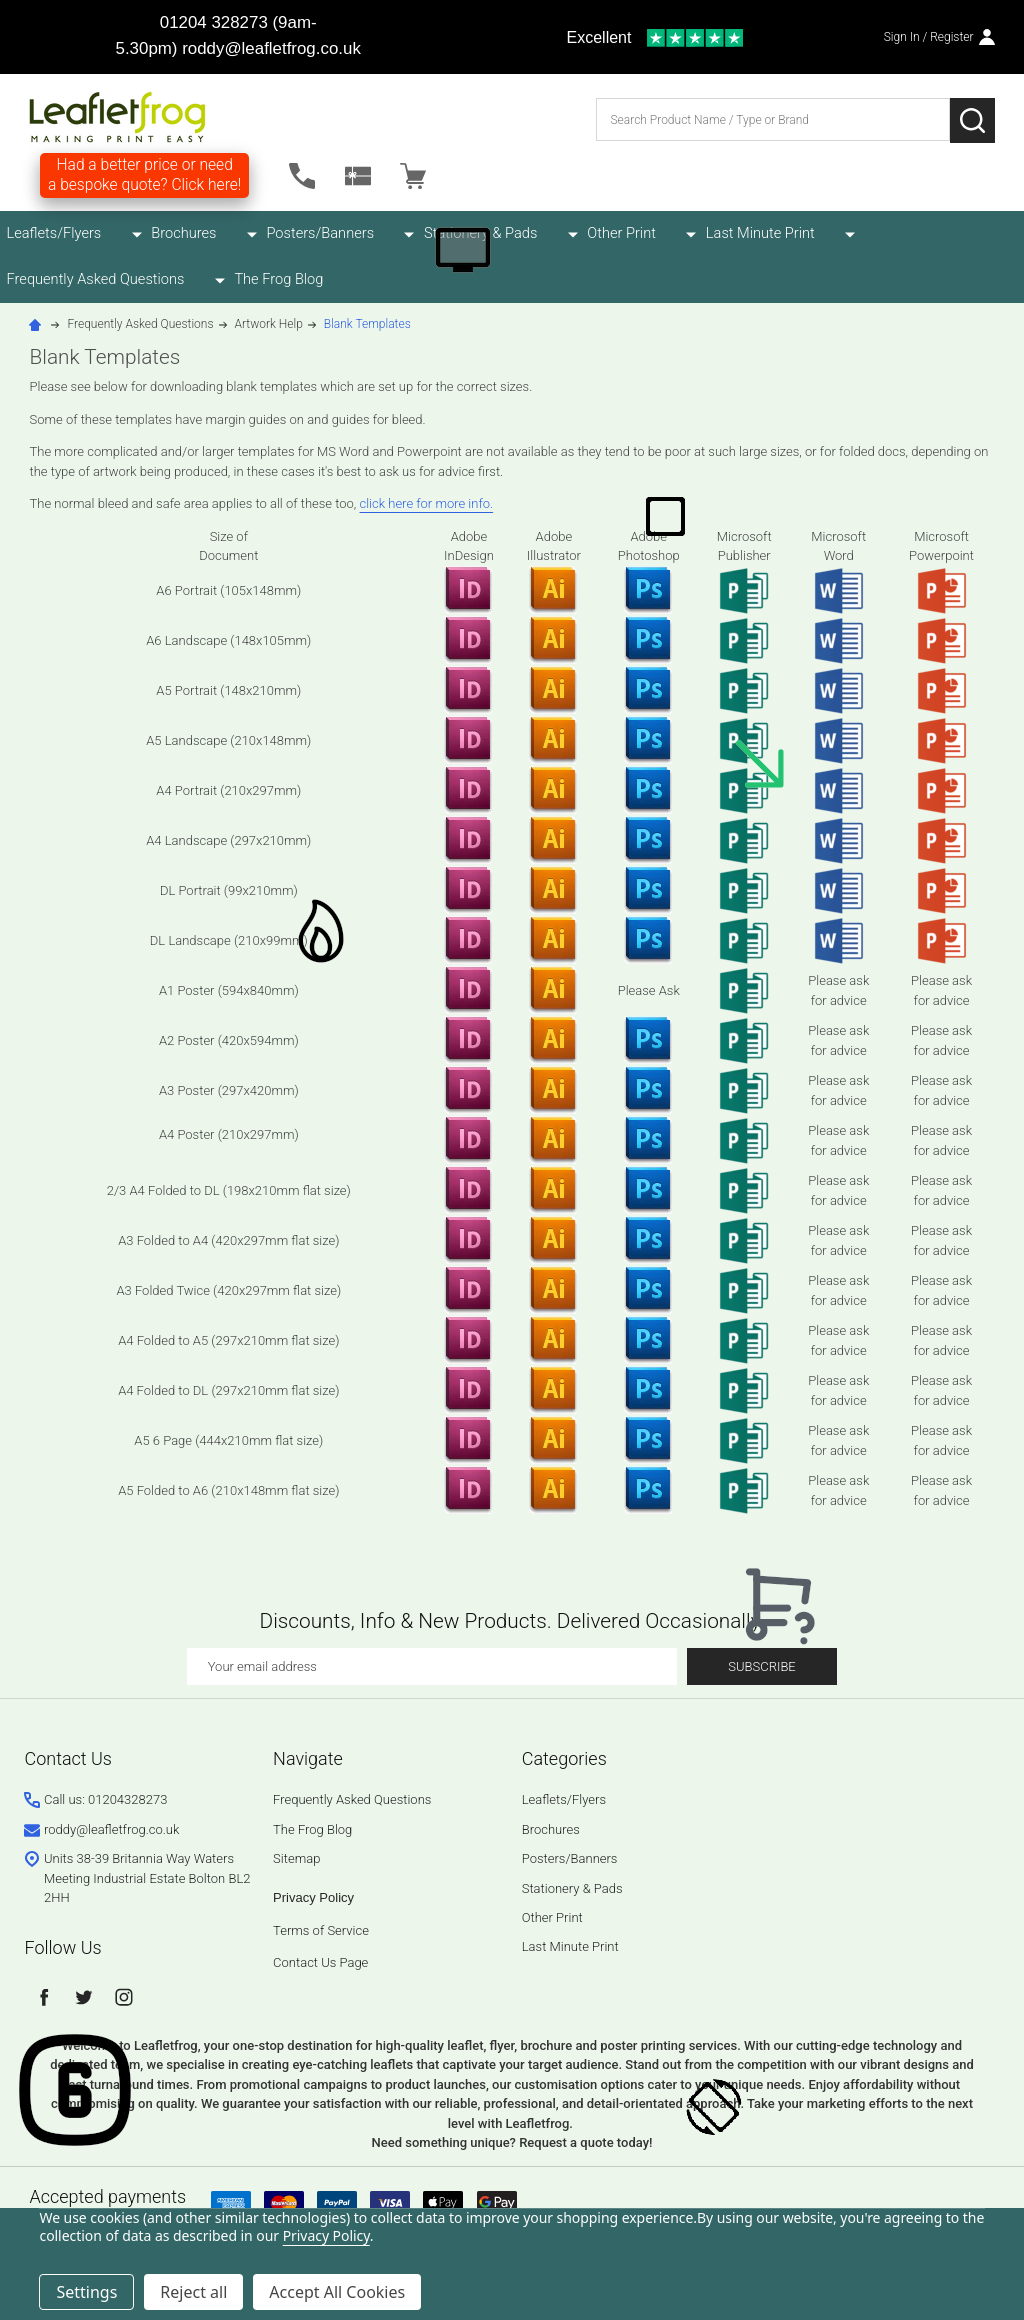 The width and height of the screenshot is (1024, 2320). I want to click on view trending or hot content, so click(321, 931).